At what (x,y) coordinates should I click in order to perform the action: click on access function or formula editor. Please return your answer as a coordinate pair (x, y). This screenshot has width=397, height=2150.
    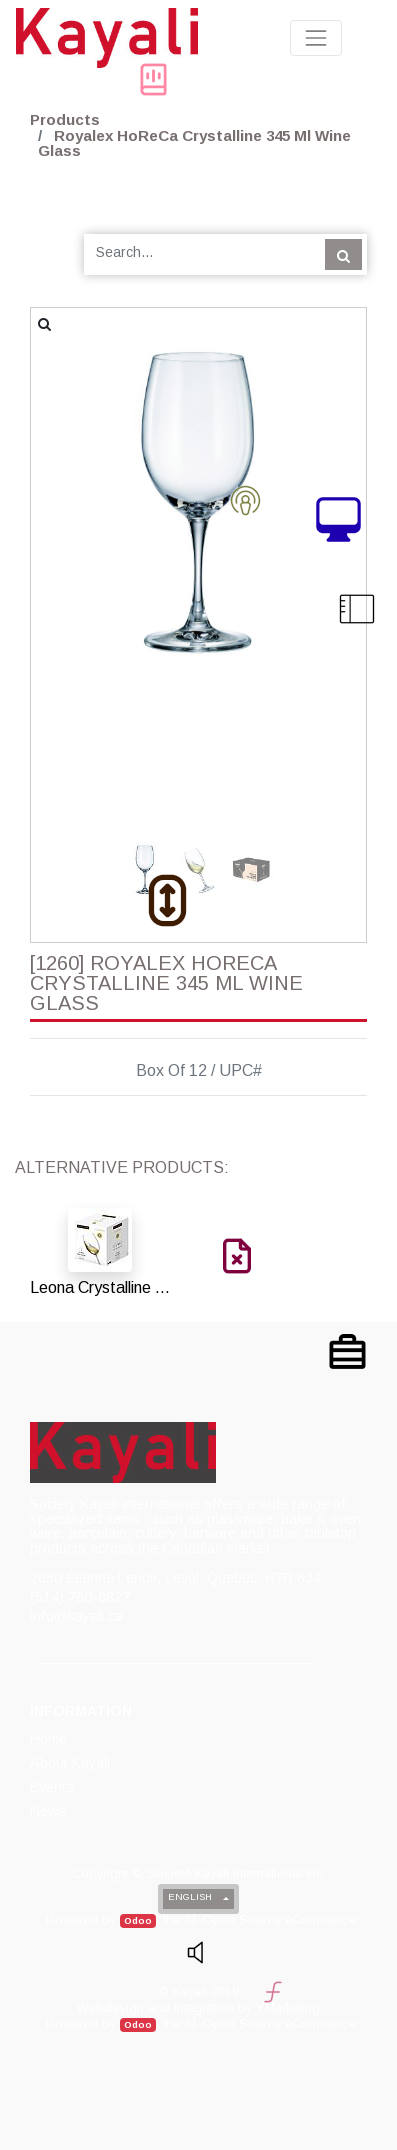
    Looking at the image, I should click on (273, 1992).